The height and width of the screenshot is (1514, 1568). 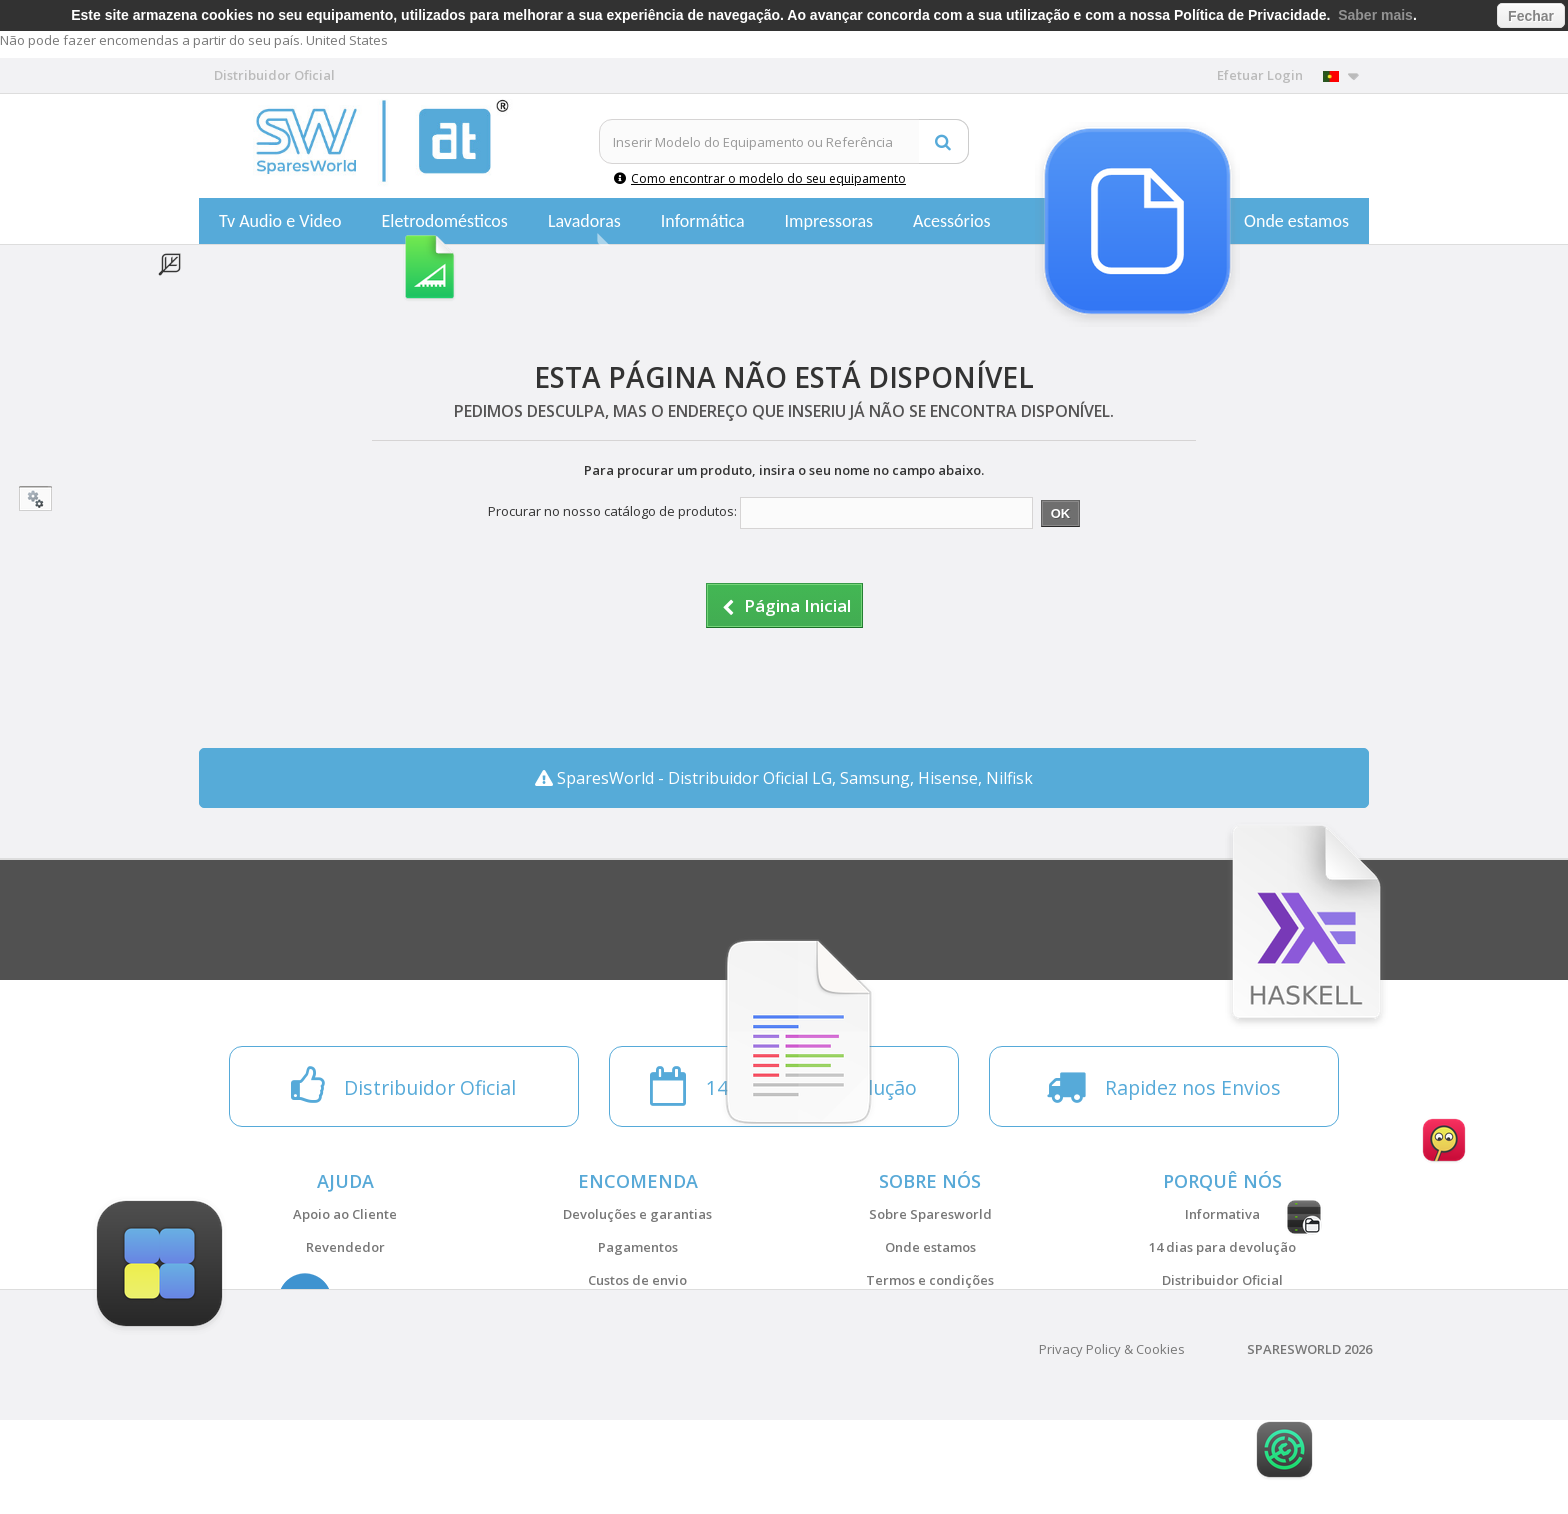 What do you see at coordinates (506, 267) in the screenshot?
I see `open a UI designer or interface builder file` at bounding box center [506, 267].